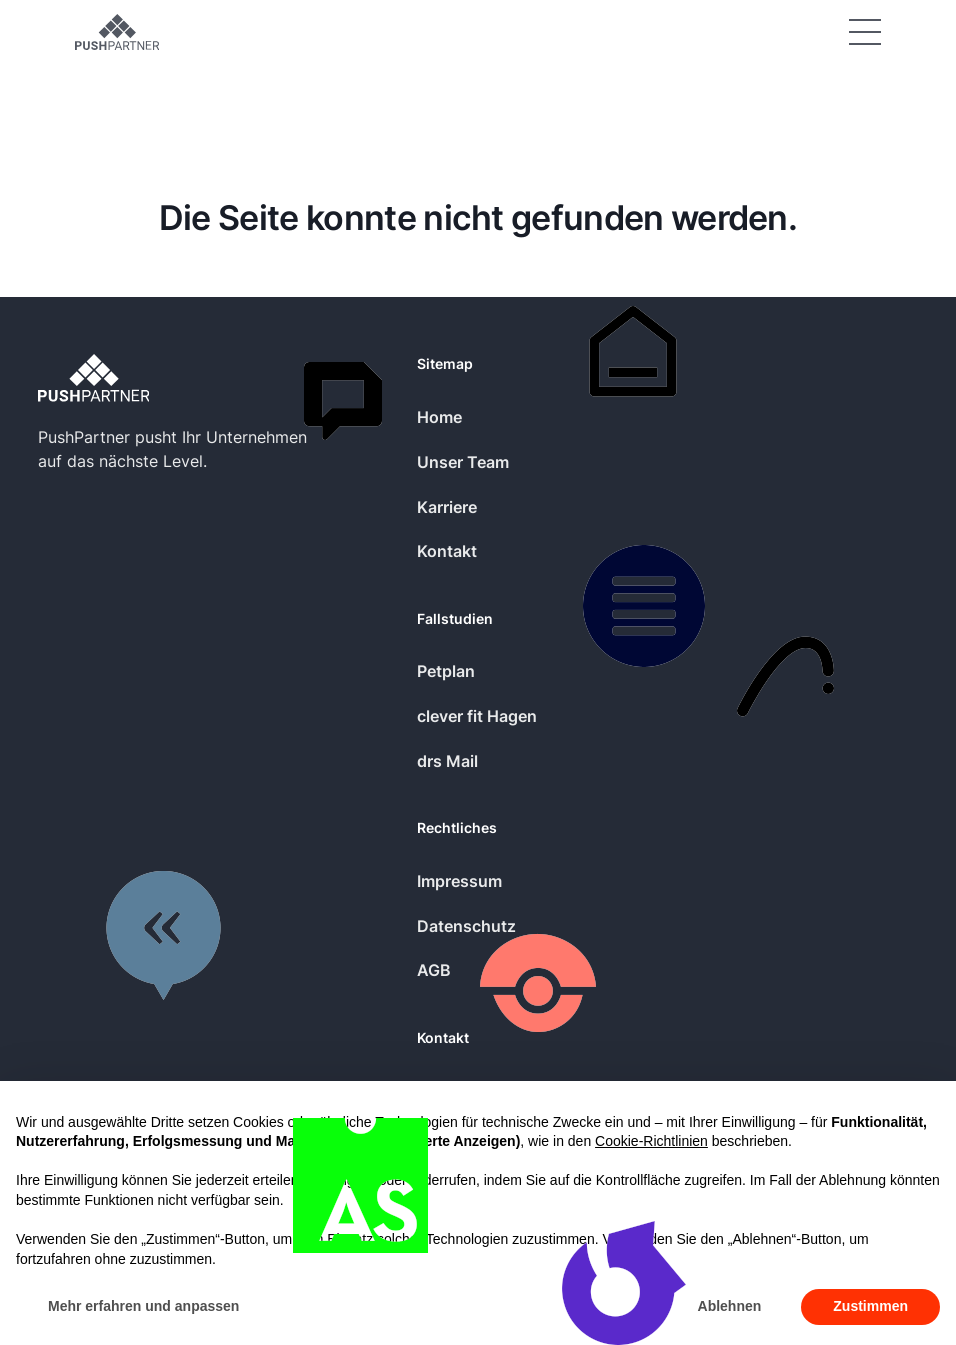 The height and width of the screenshot is (1345, 956). I want to click on open Google Chat, so click(343, 401).